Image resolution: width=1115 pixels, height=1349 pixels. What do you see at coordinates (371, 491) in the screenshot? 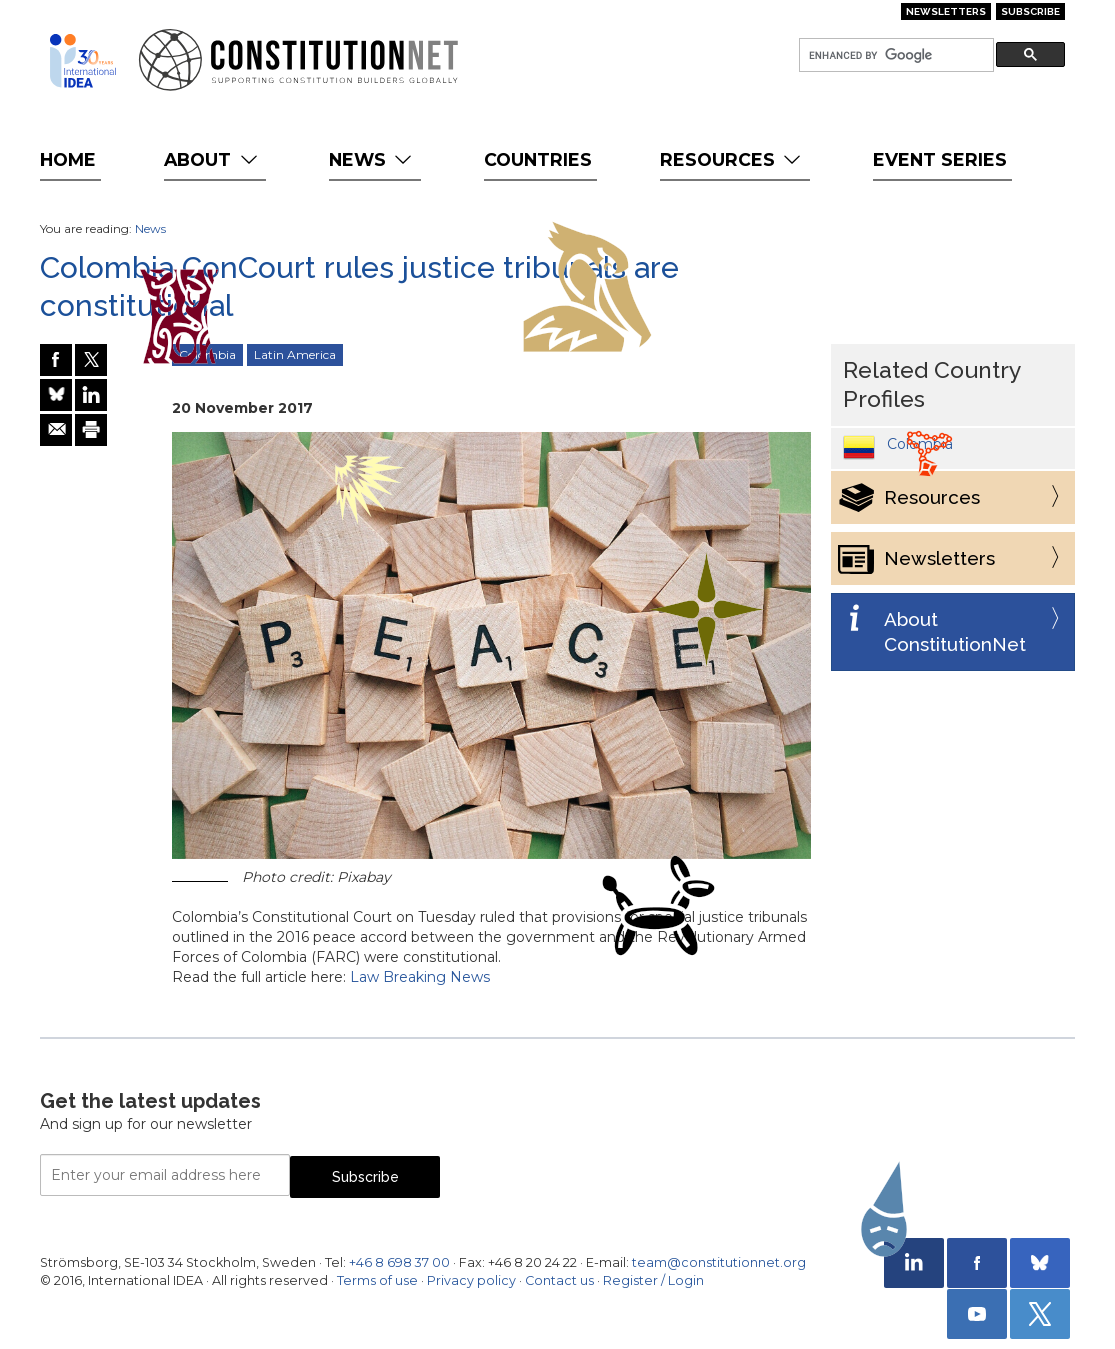
I see `toggle brightness or light mode` at bounding box center [371, 491].